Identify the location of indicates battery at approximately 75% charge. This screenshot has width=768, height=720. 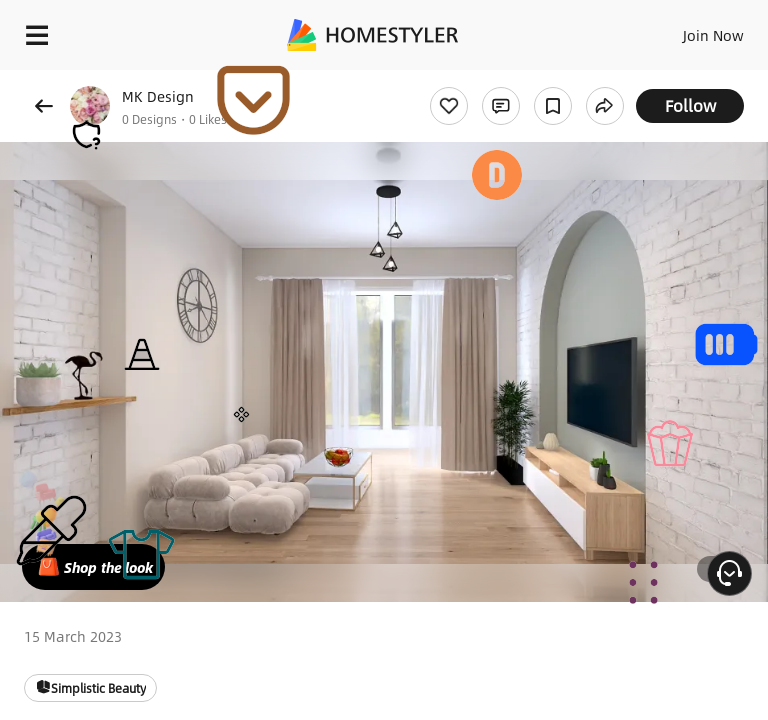
(726, 344).